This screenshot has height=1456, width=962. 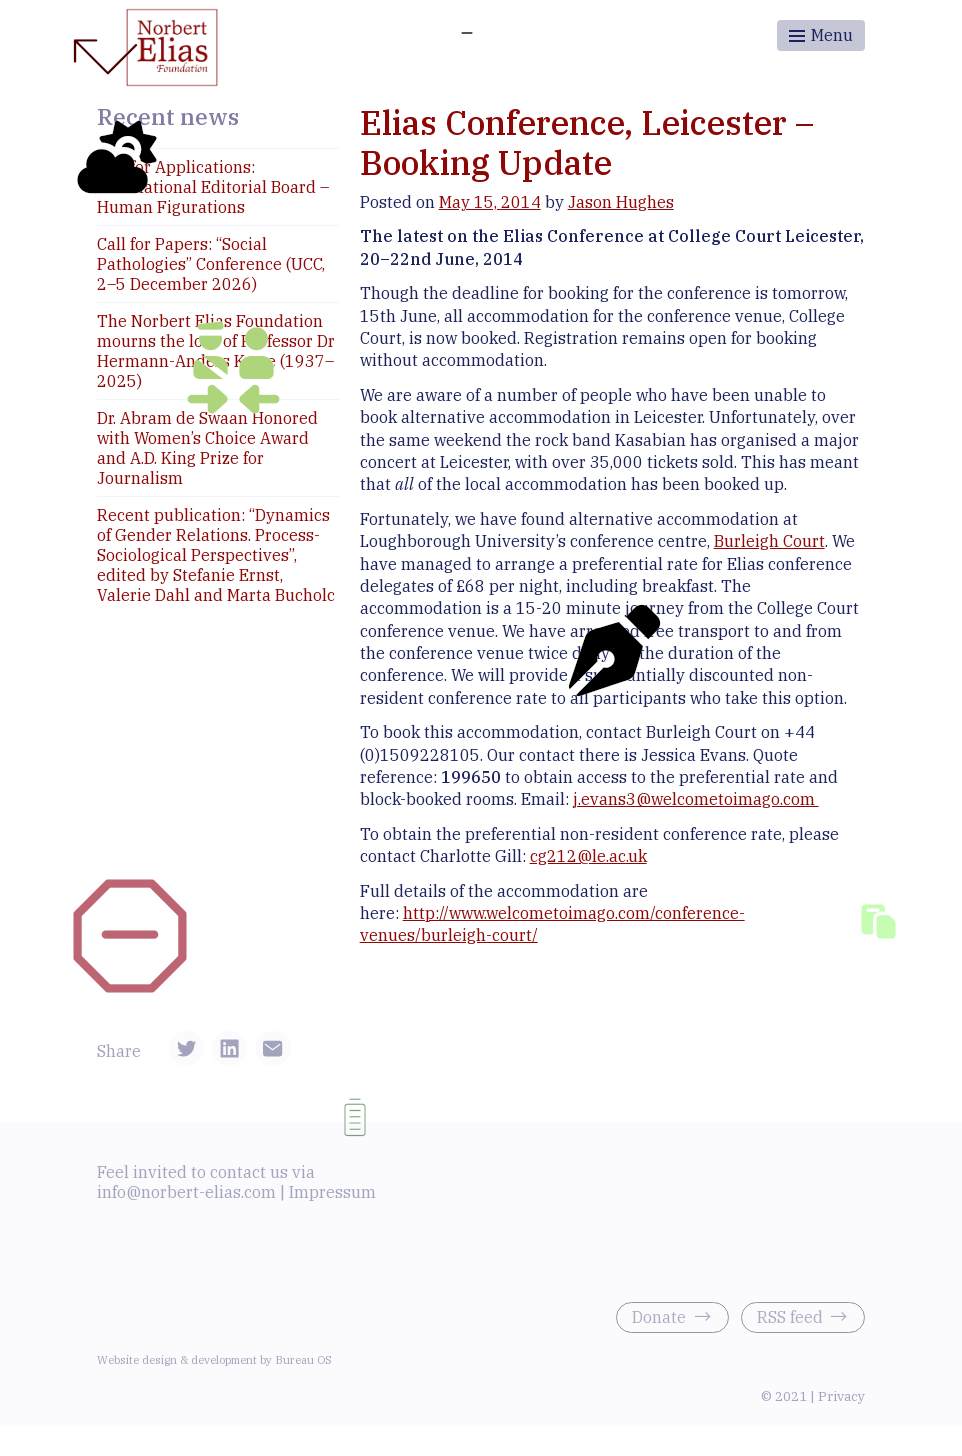 What do you see at coordinates (233, 367) in the screenshot?
I see `military-to-civilian transition services` at bounding box center [233, 367].